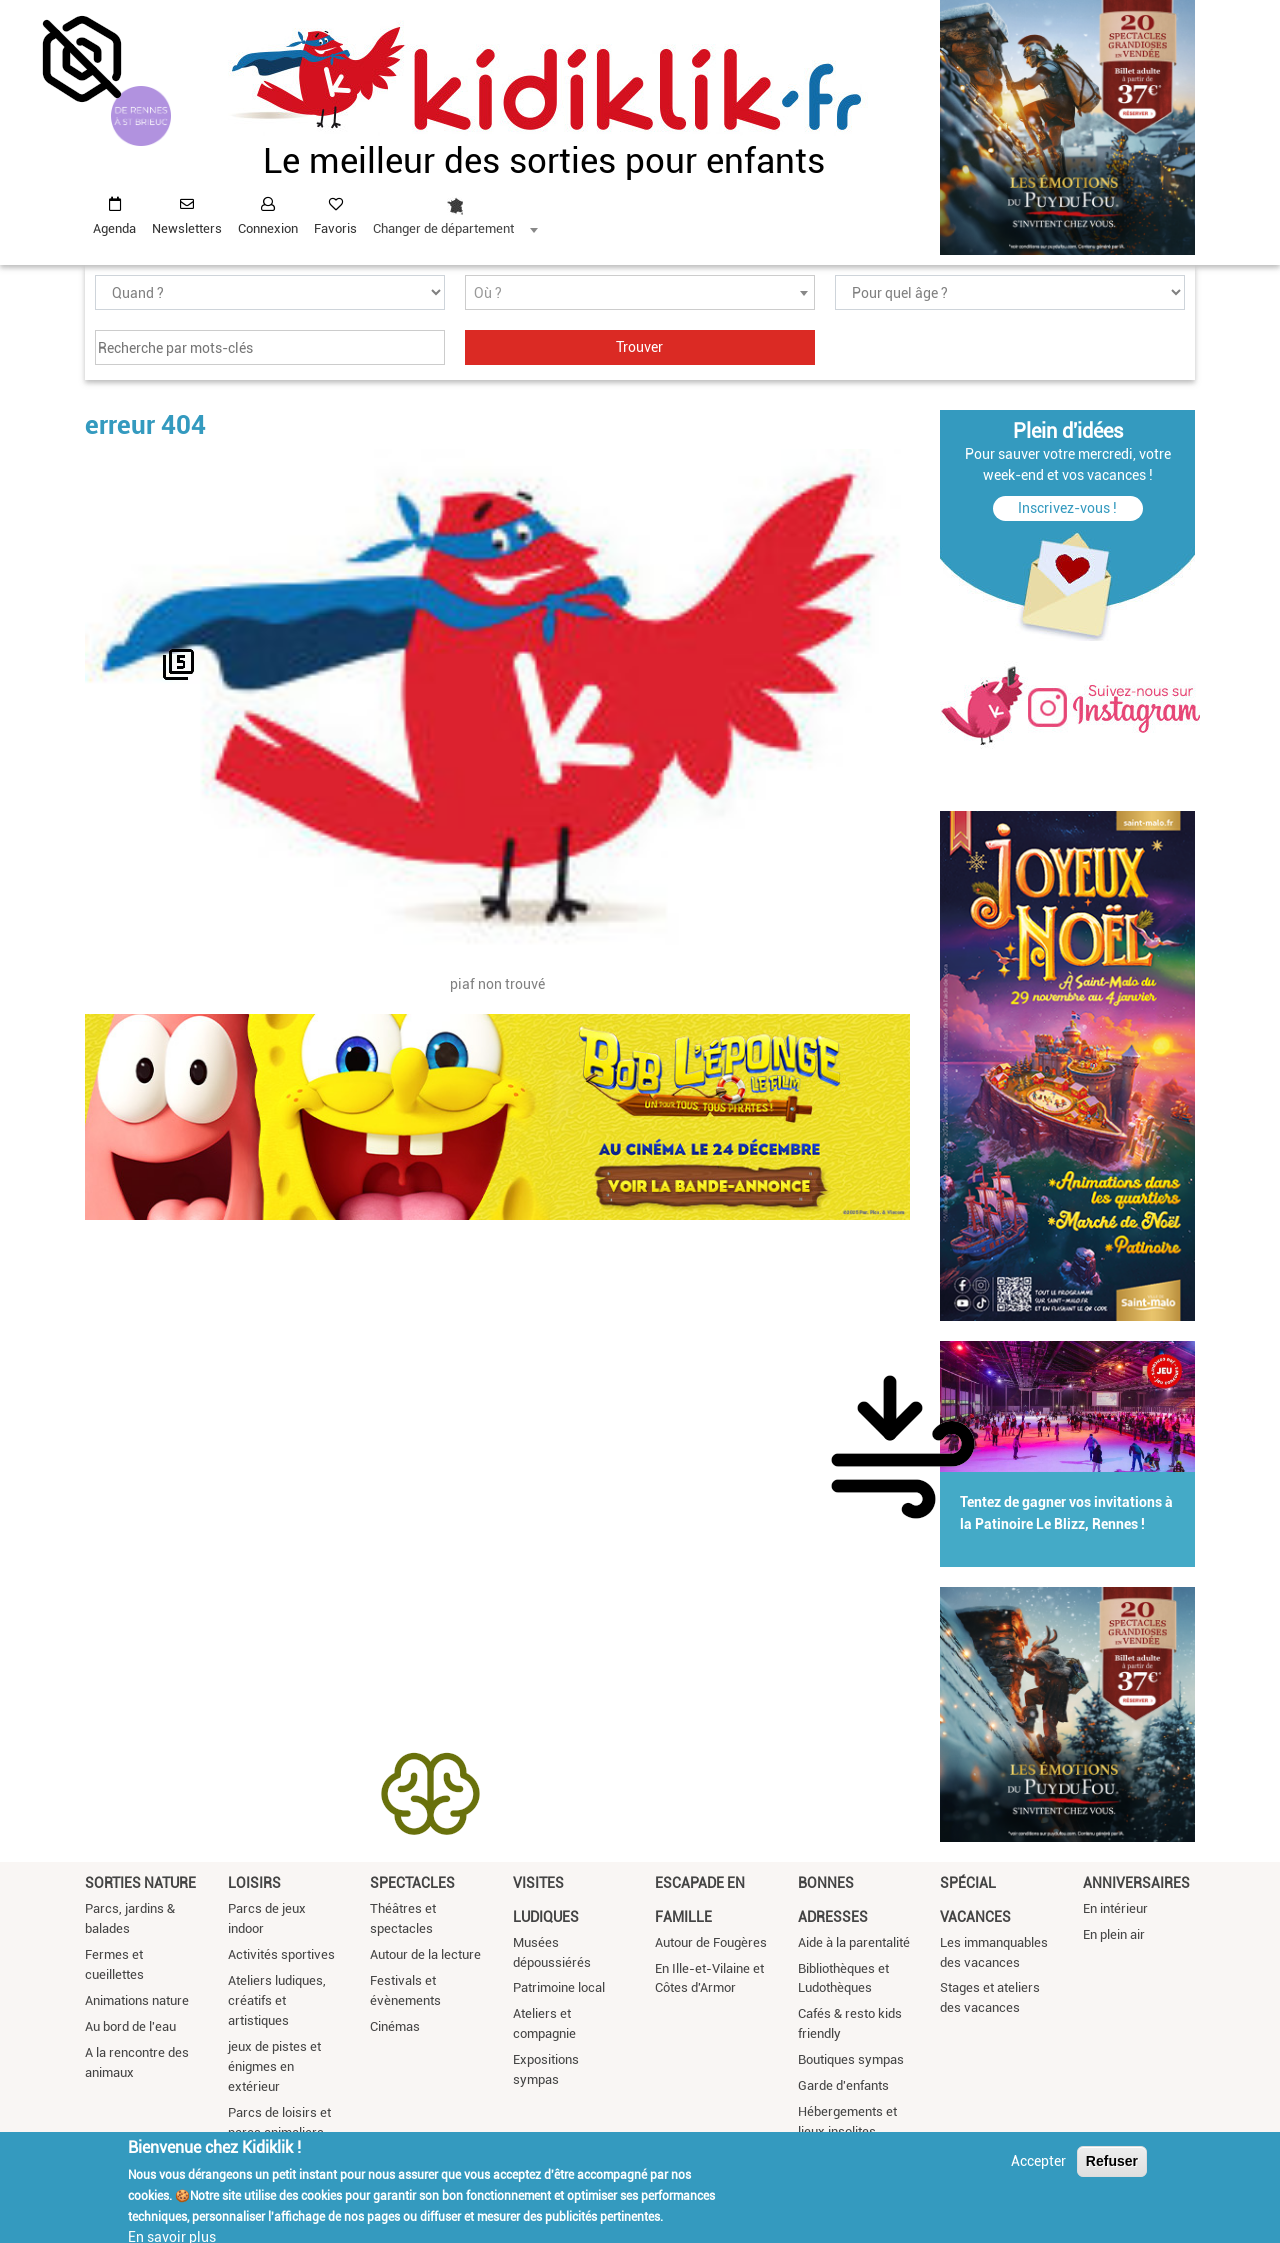 Image resolution: width=1280 pixels, height=2243 pixels. I want to click on disable assembly or grouping feature, so click(82, 59).